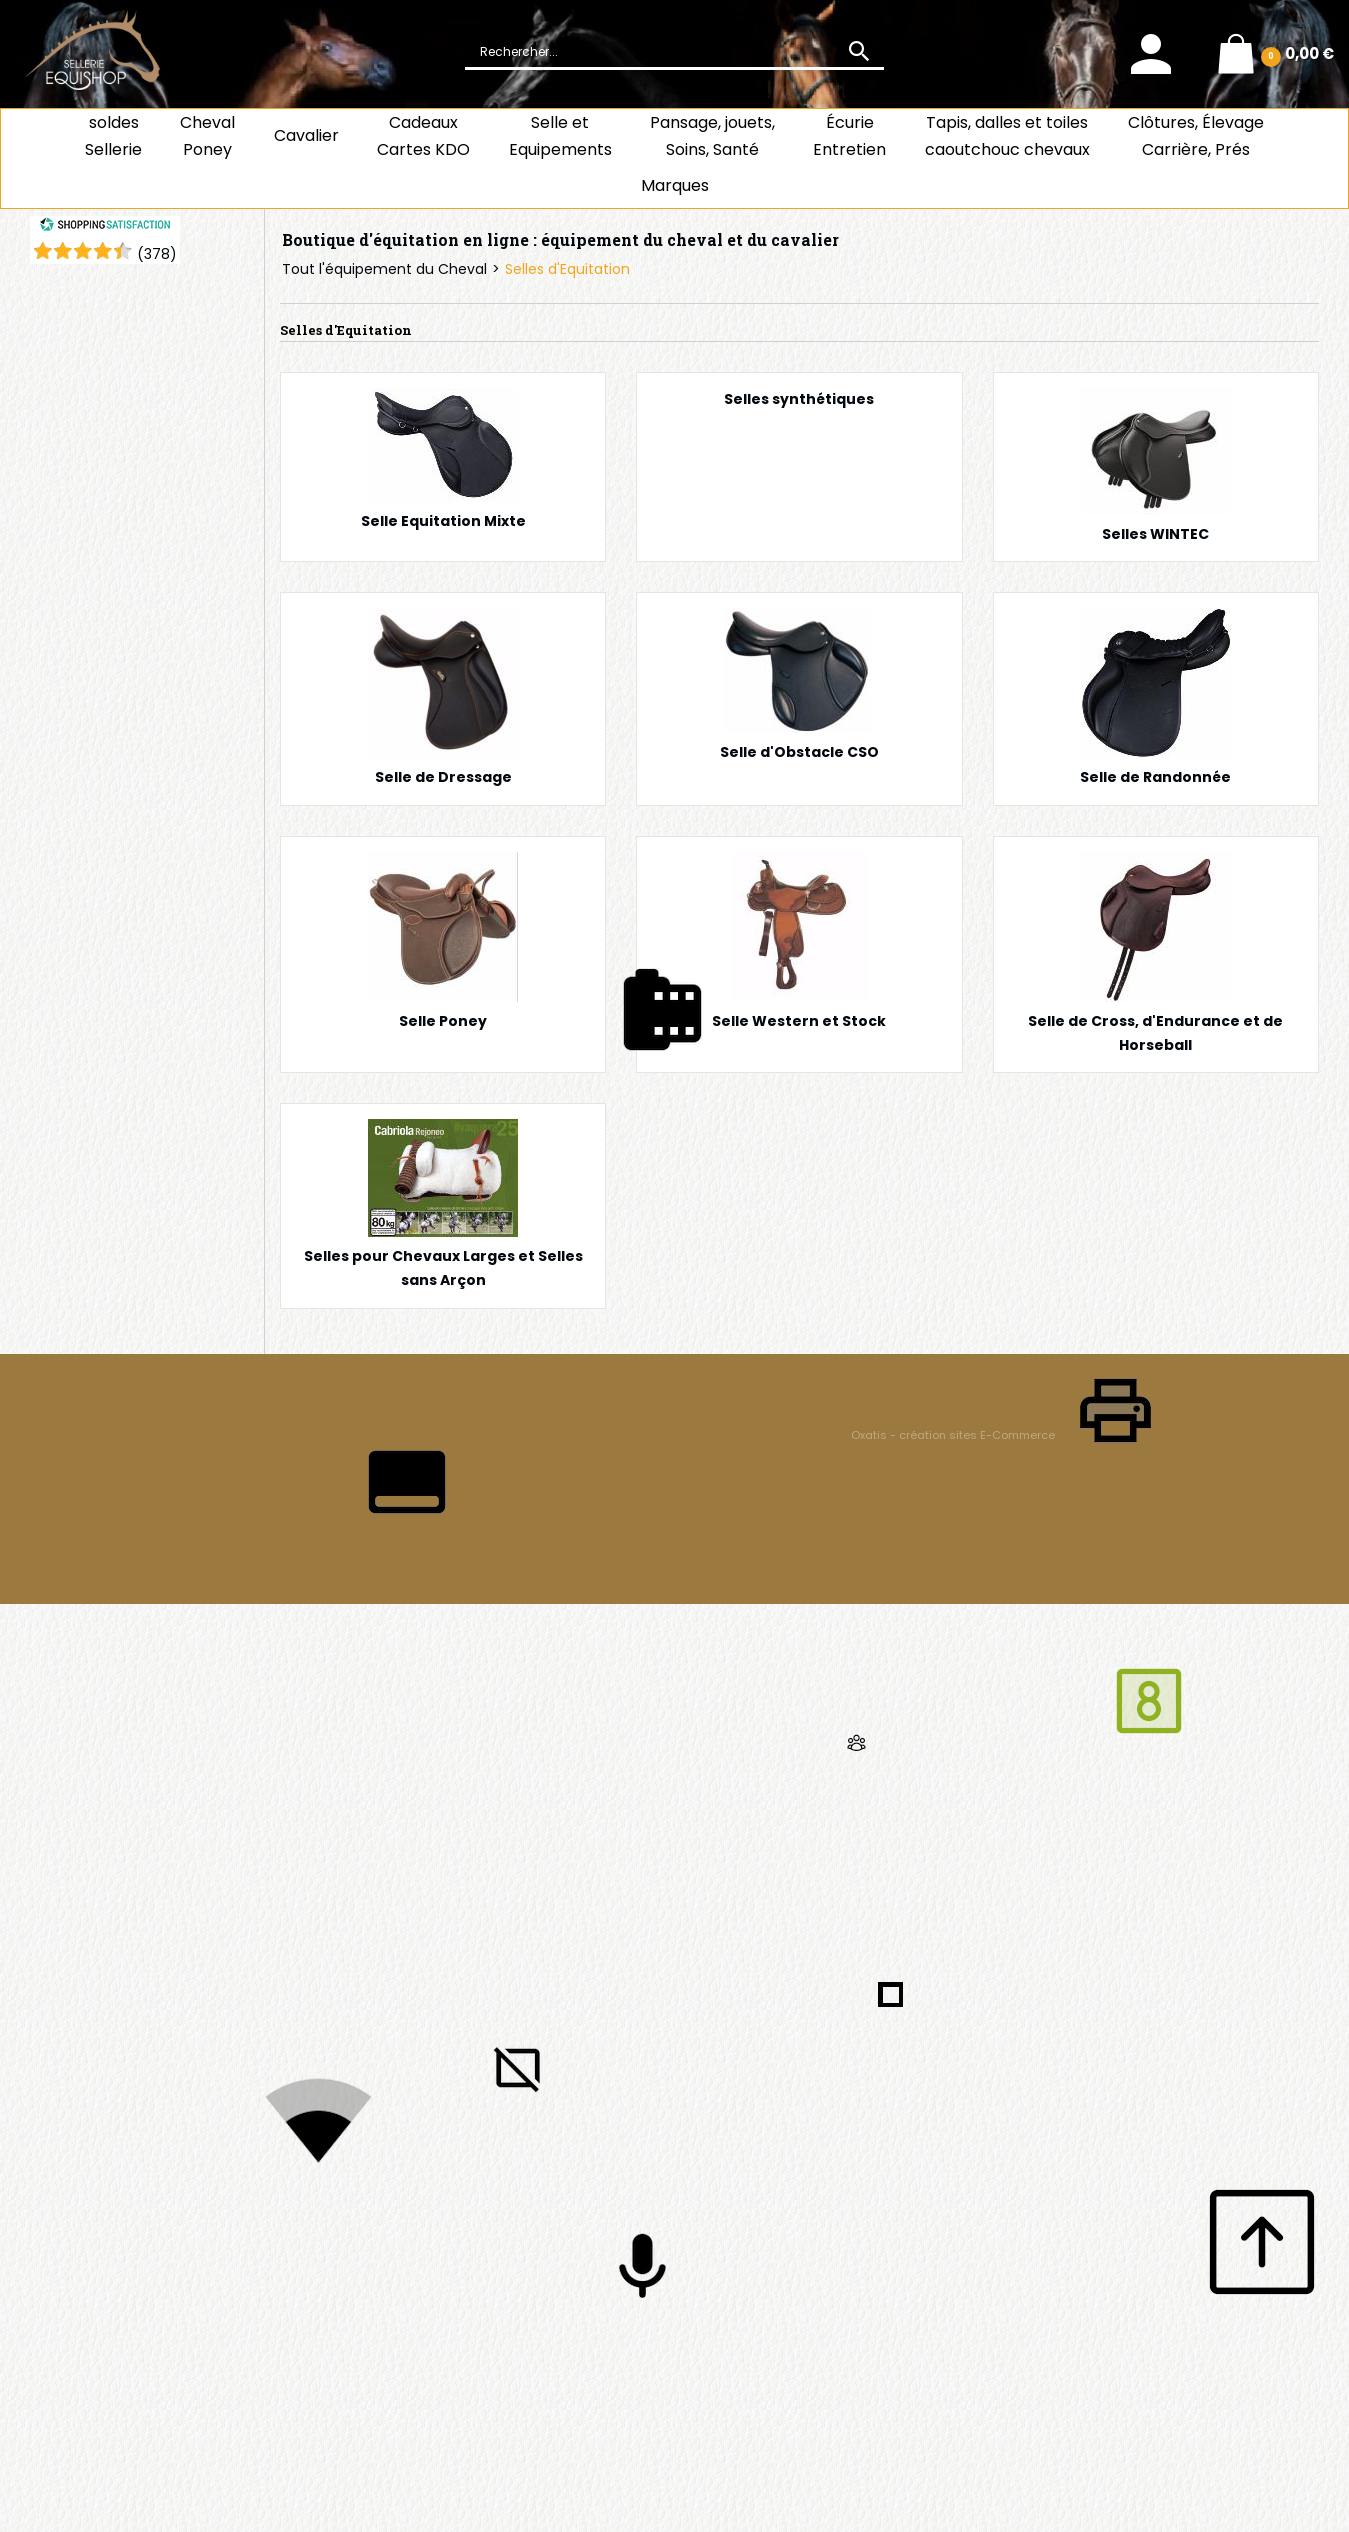 This screenshot has width=1349, height=2532. I want to click on view all team members, so click(856, 1742).